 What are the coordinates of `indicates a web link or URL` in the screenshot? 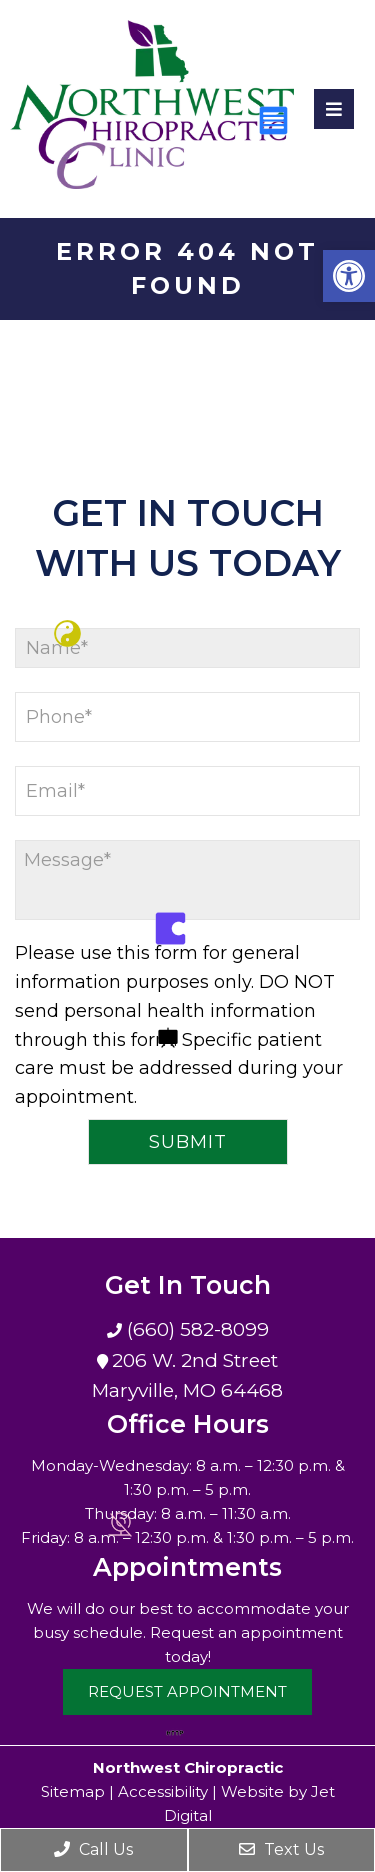 It's located at (175, 1733).